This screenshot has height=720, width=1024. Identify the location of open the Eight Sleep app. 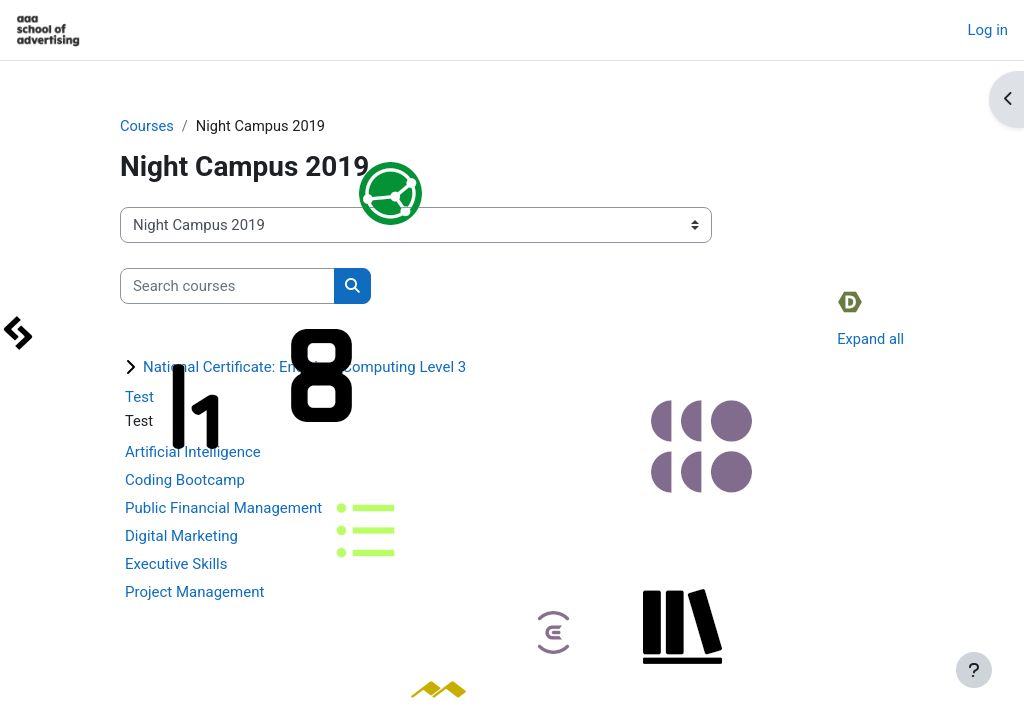
(321, 375).